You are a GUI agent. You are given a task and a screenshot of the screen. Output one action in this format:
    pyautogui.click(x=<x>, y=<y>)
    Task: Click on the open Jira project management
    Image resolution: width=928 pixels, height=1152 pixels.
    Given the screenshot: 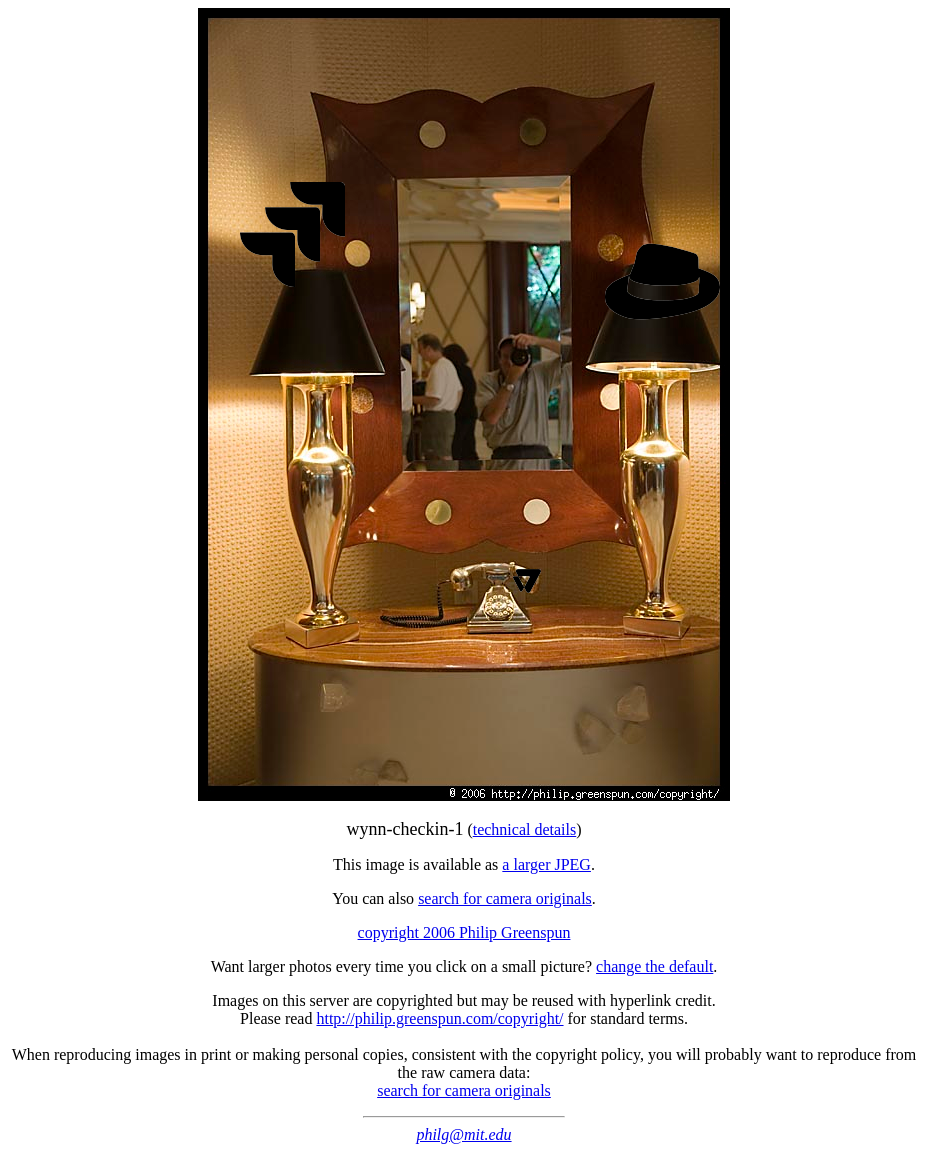 What is the action you would take?
    pyautogui.click(x=292, y=234)
    